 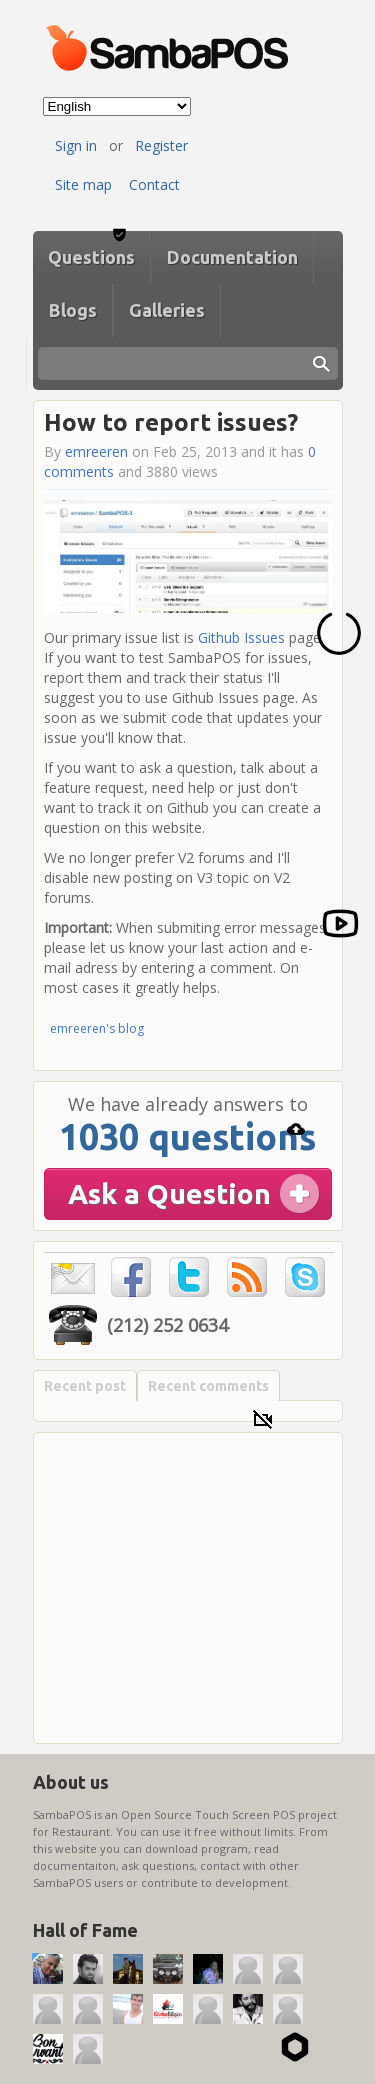 What do you see at coordinates (263, 1420) in the screenshot?
I see `turn off camera during video call` at bounding box center [263, 1420].